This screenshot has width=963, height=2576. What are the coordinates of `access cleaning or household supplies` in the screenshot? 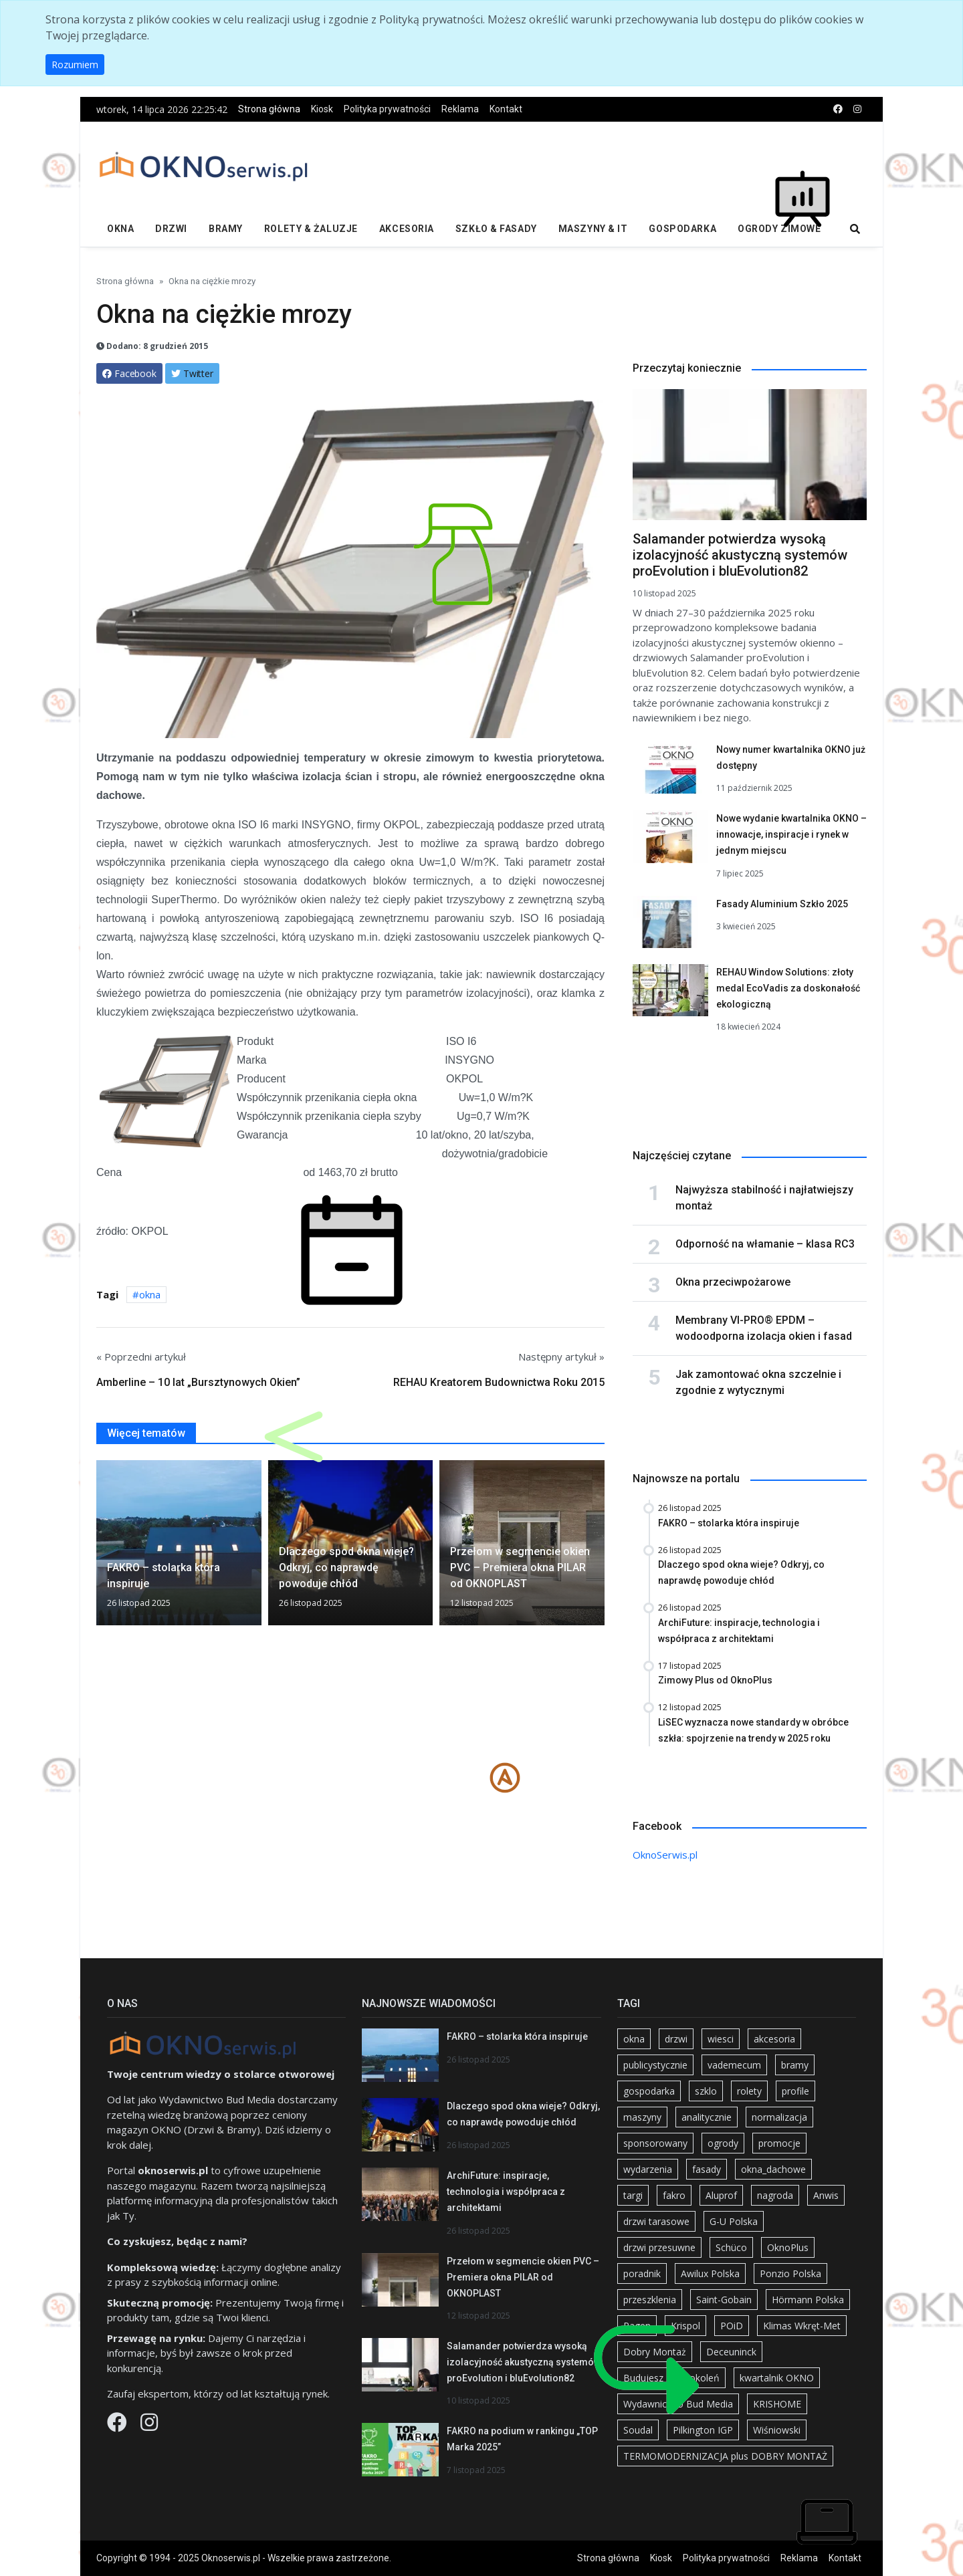 It's located at (457, 554).